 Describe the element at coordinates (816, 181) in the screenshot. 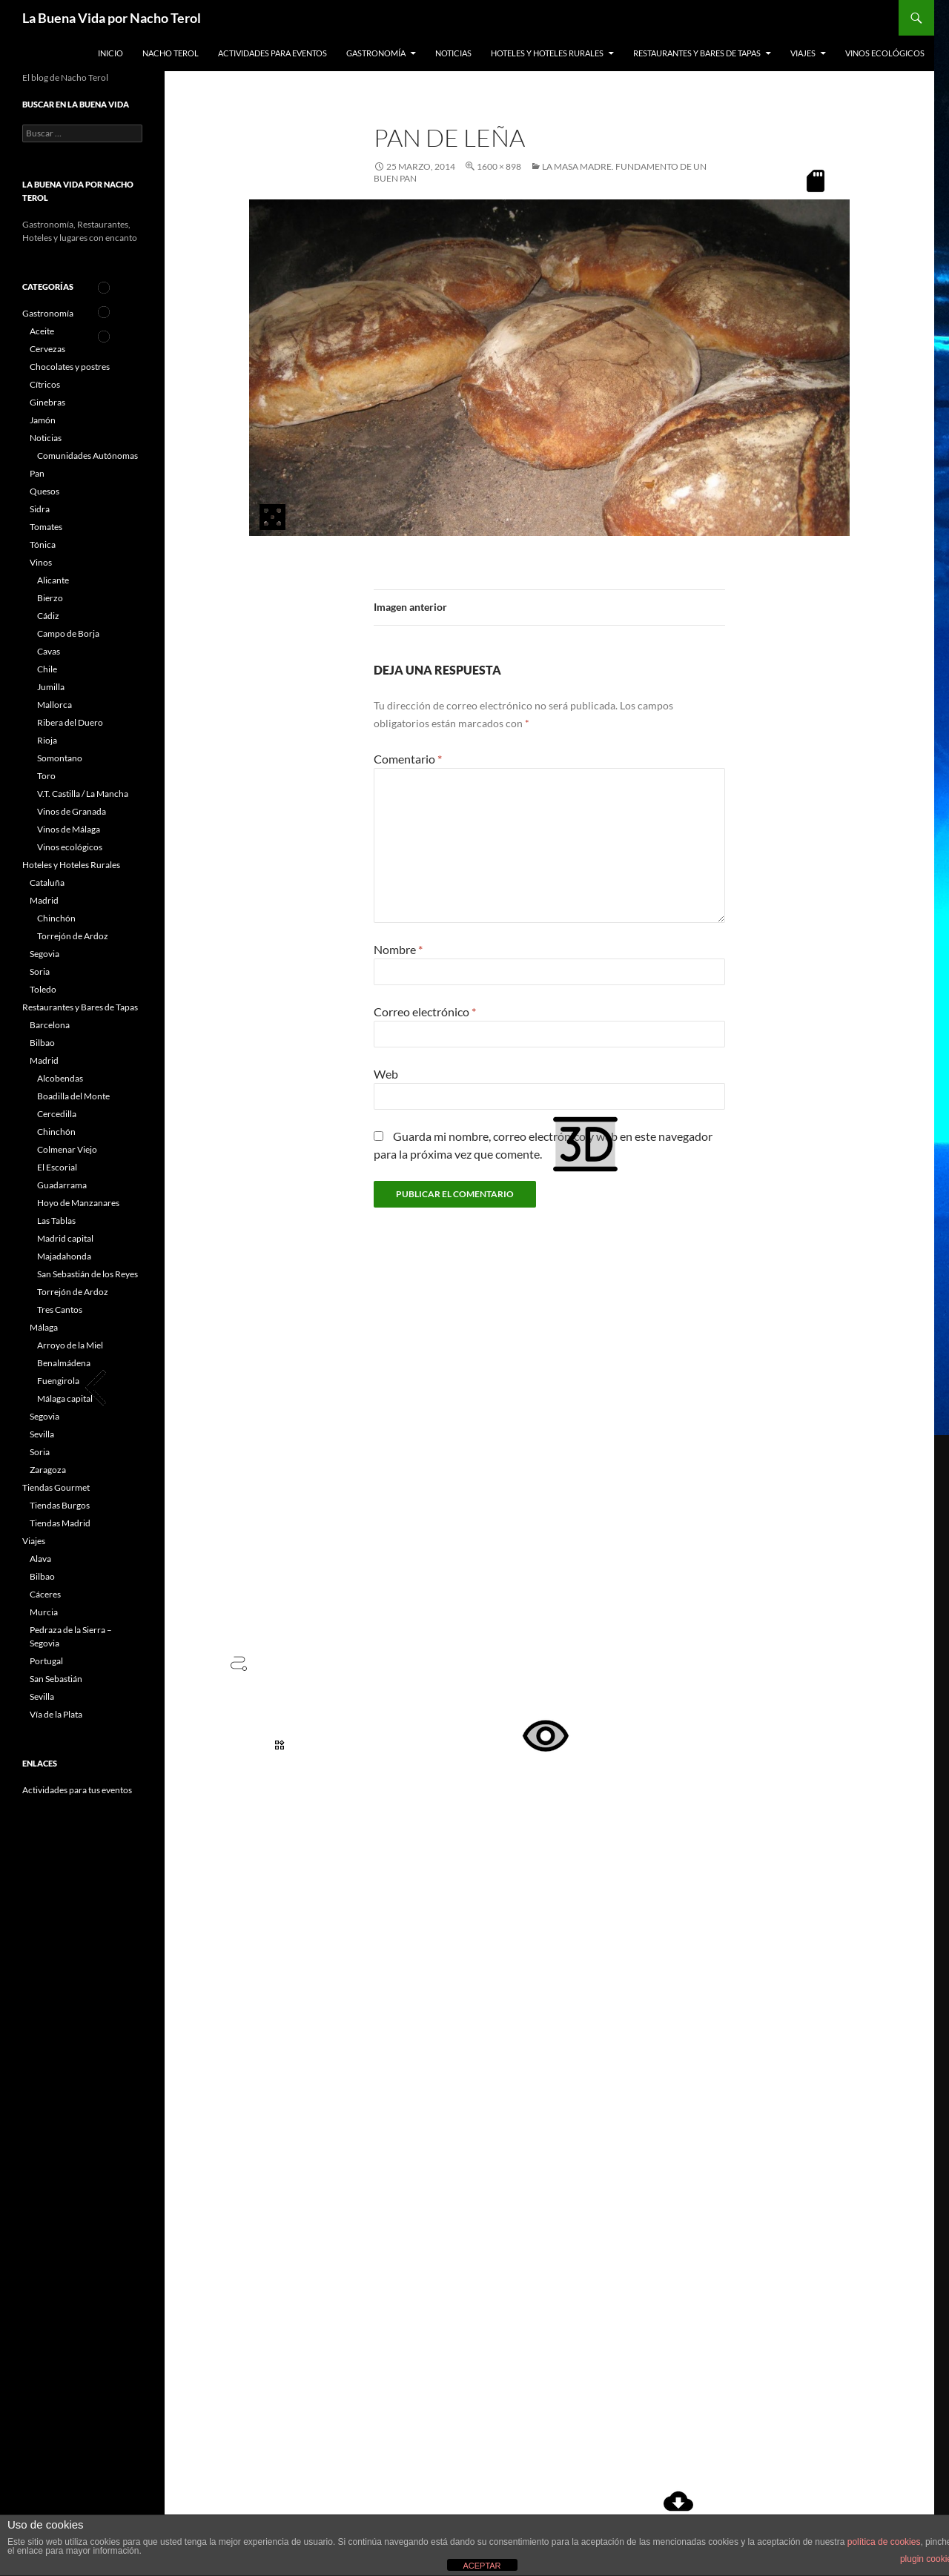

I see `access SD card storage` at that location.